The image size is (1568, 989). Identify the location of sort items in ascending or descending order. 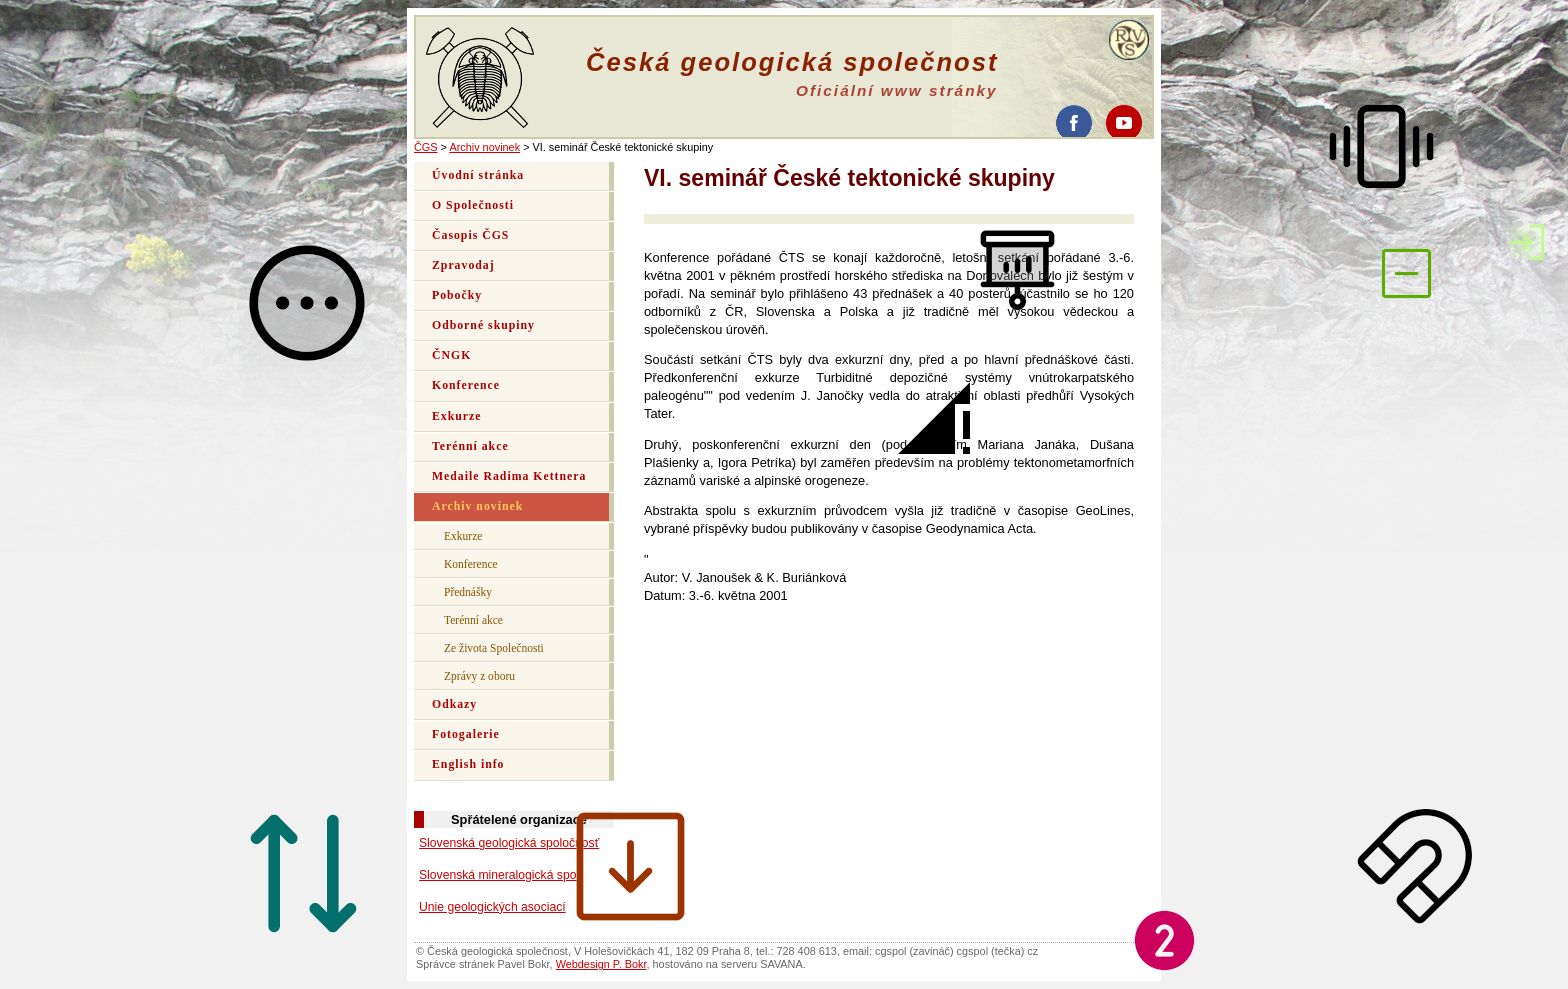
(303, 873).